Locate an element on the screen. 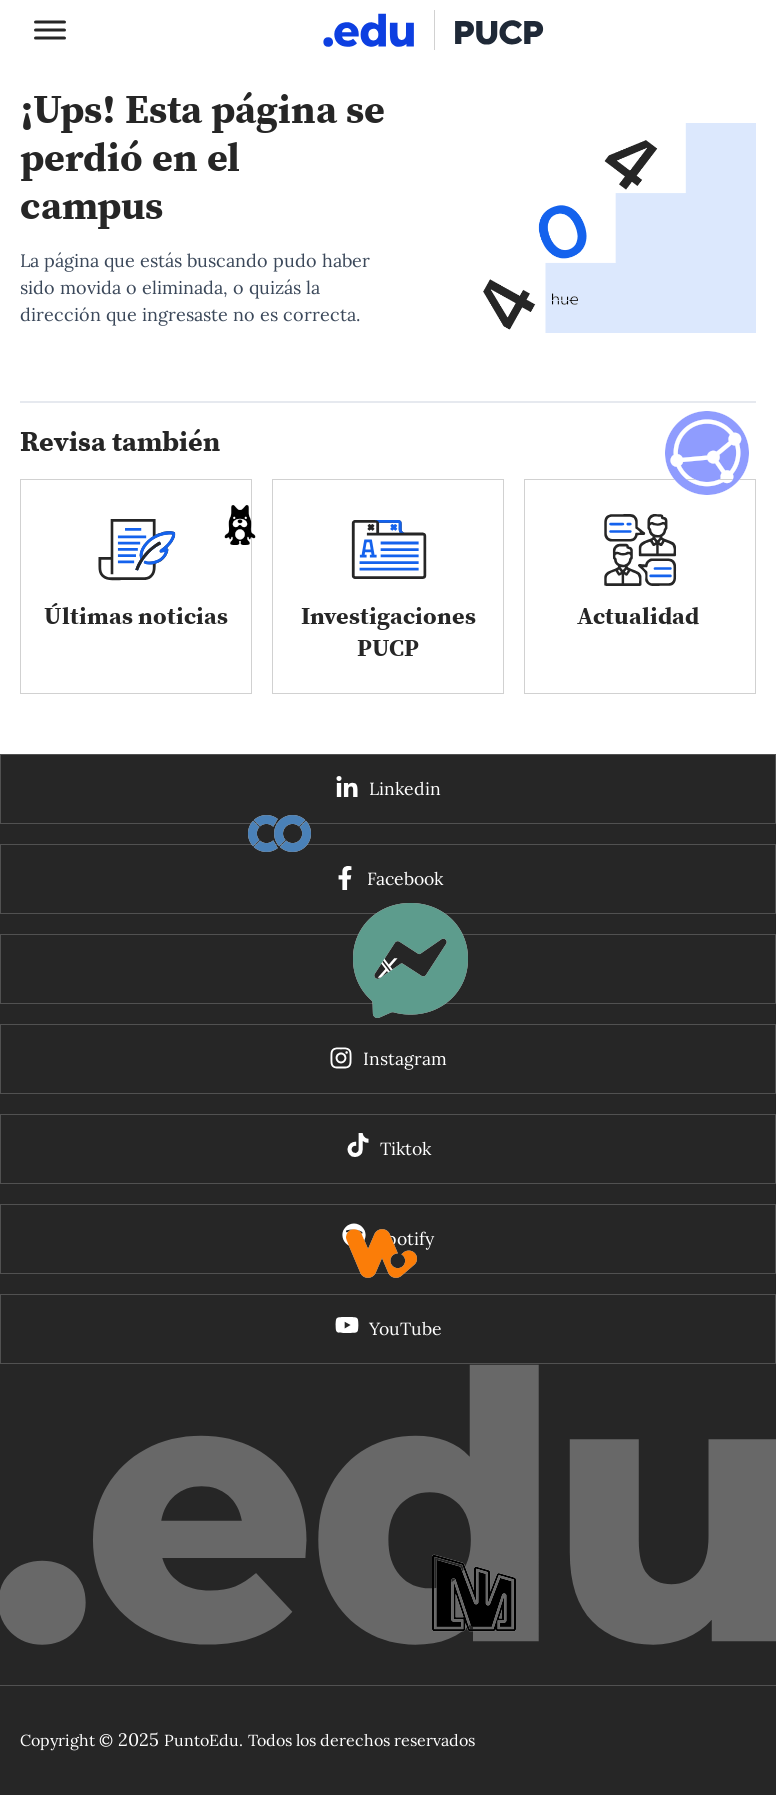 The image size is (776, 1795). link to or open ameba account is located at coordinates (240, 525).